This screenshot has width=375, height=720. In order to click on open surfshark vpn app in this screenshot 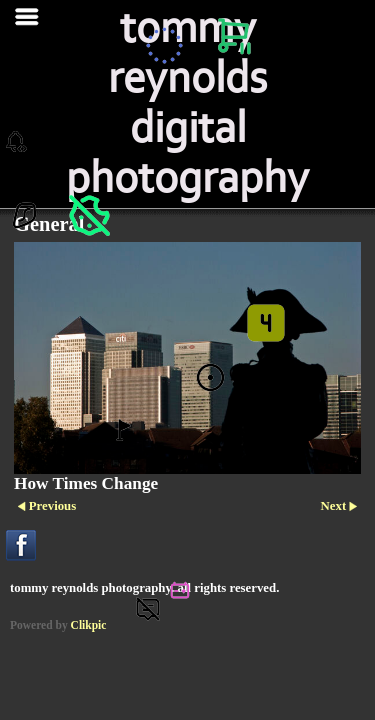, I will do `click(24, 215)`.